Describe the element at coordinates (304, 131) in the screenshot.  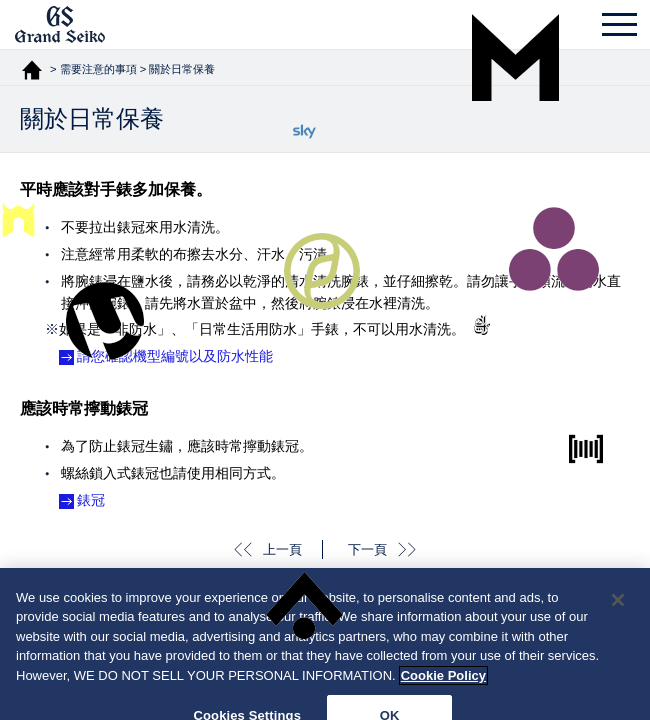
I see `sky brand logo` at that location.